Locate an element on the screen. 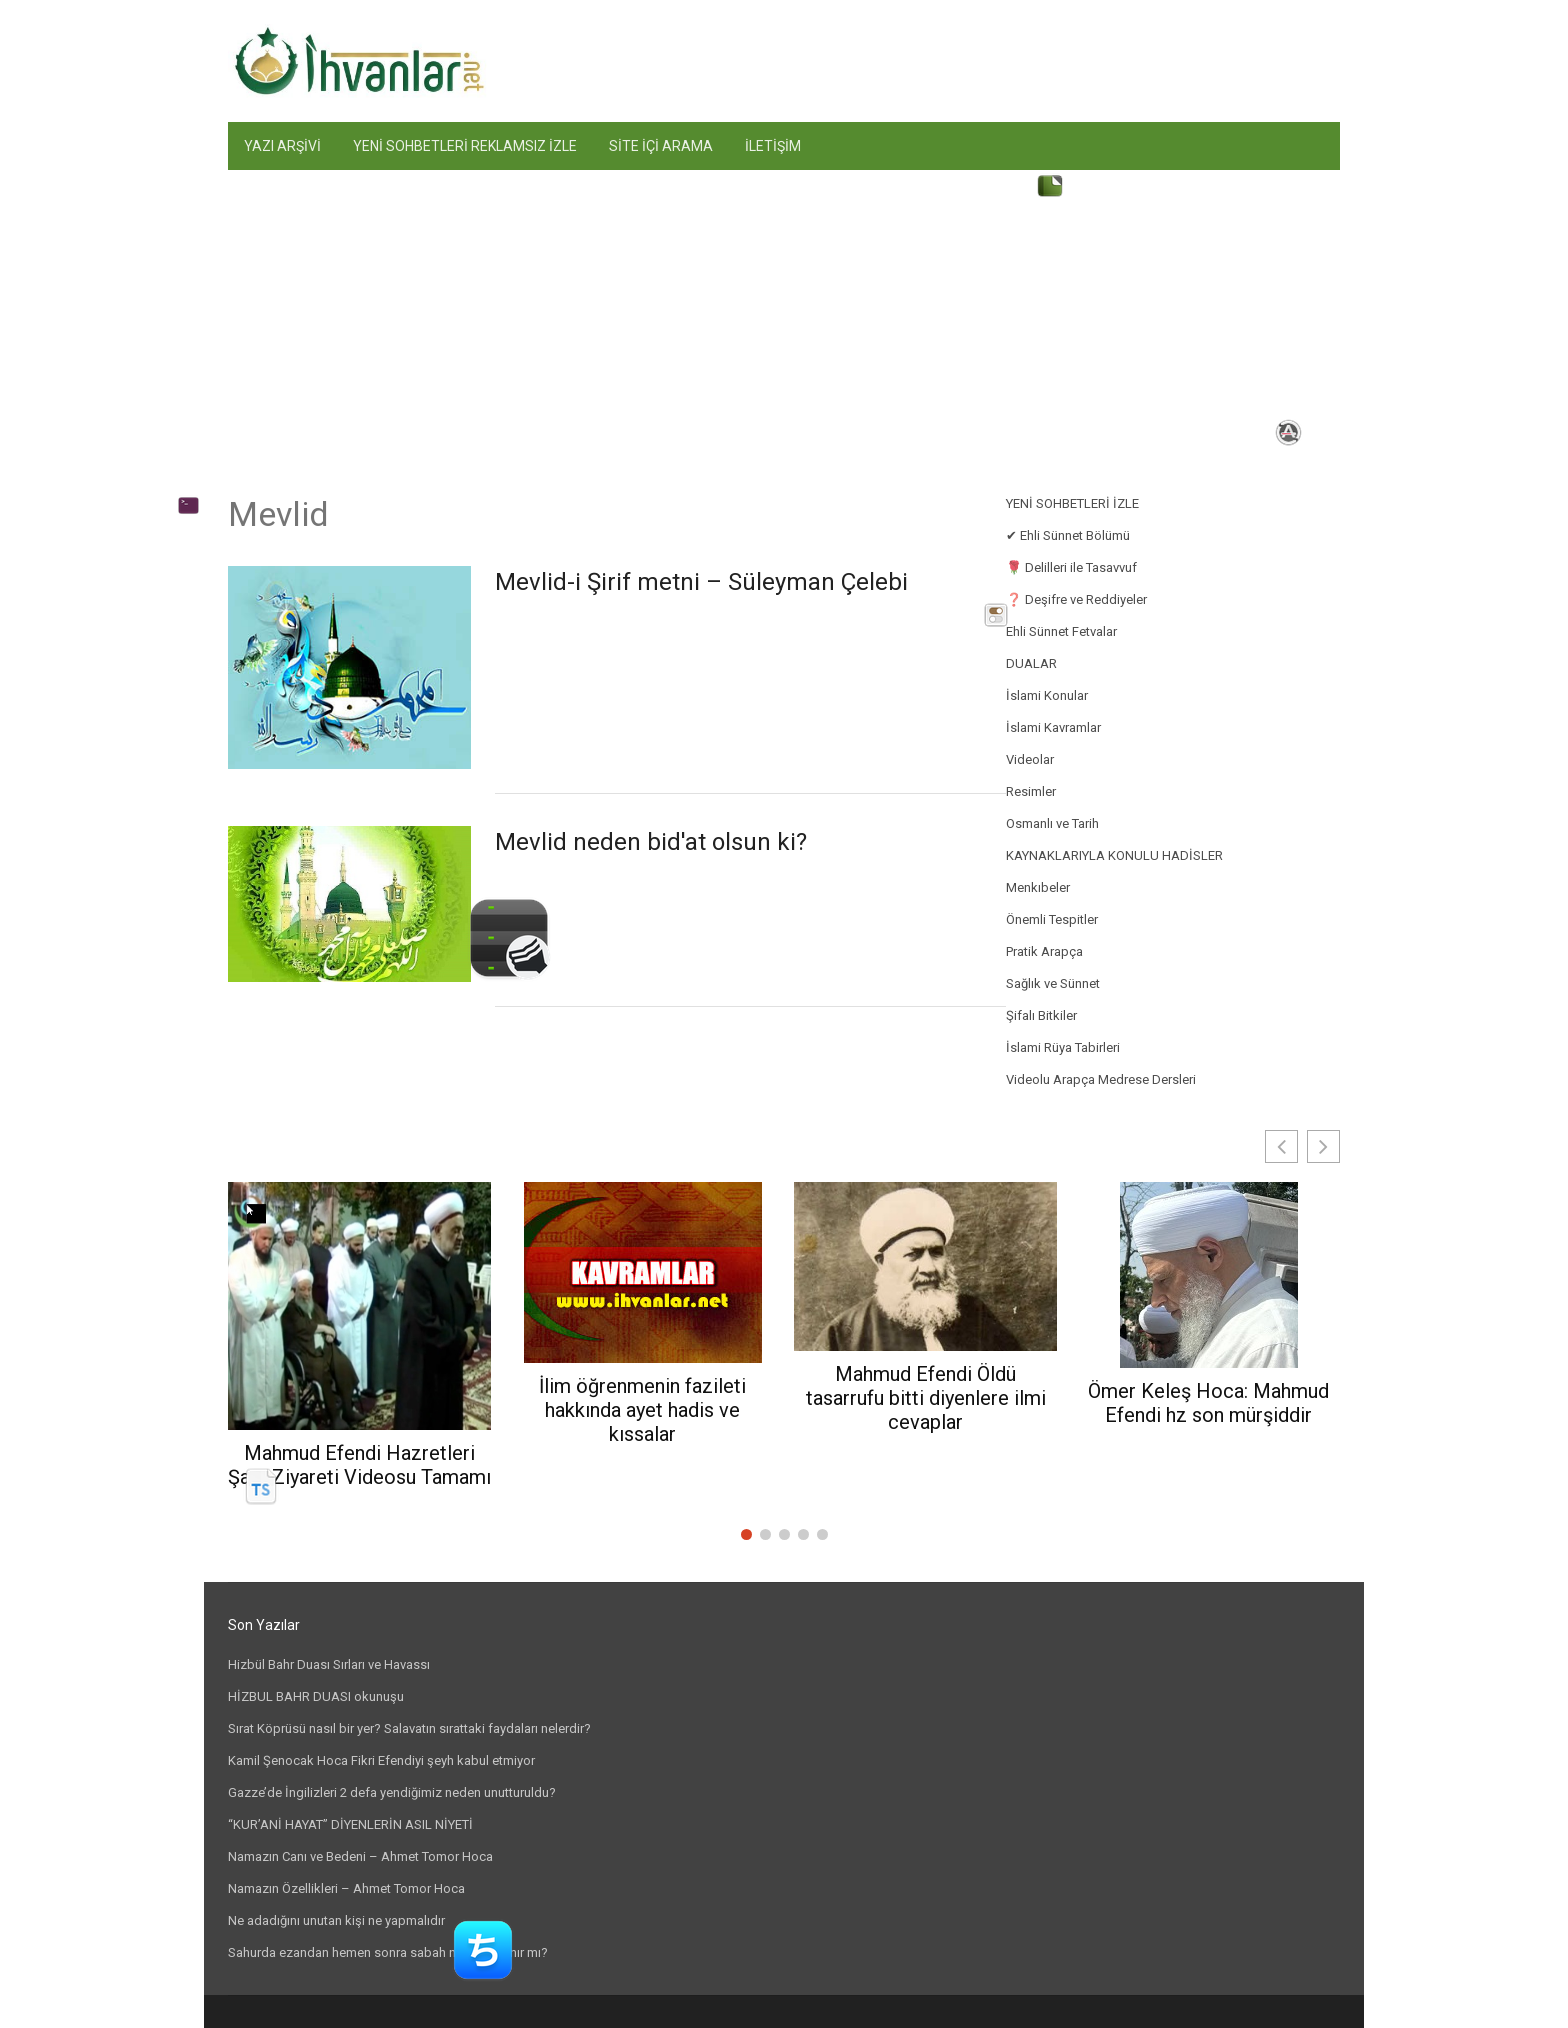  configure kerberos authentication settings for network server is located at coordinates (509, 938).